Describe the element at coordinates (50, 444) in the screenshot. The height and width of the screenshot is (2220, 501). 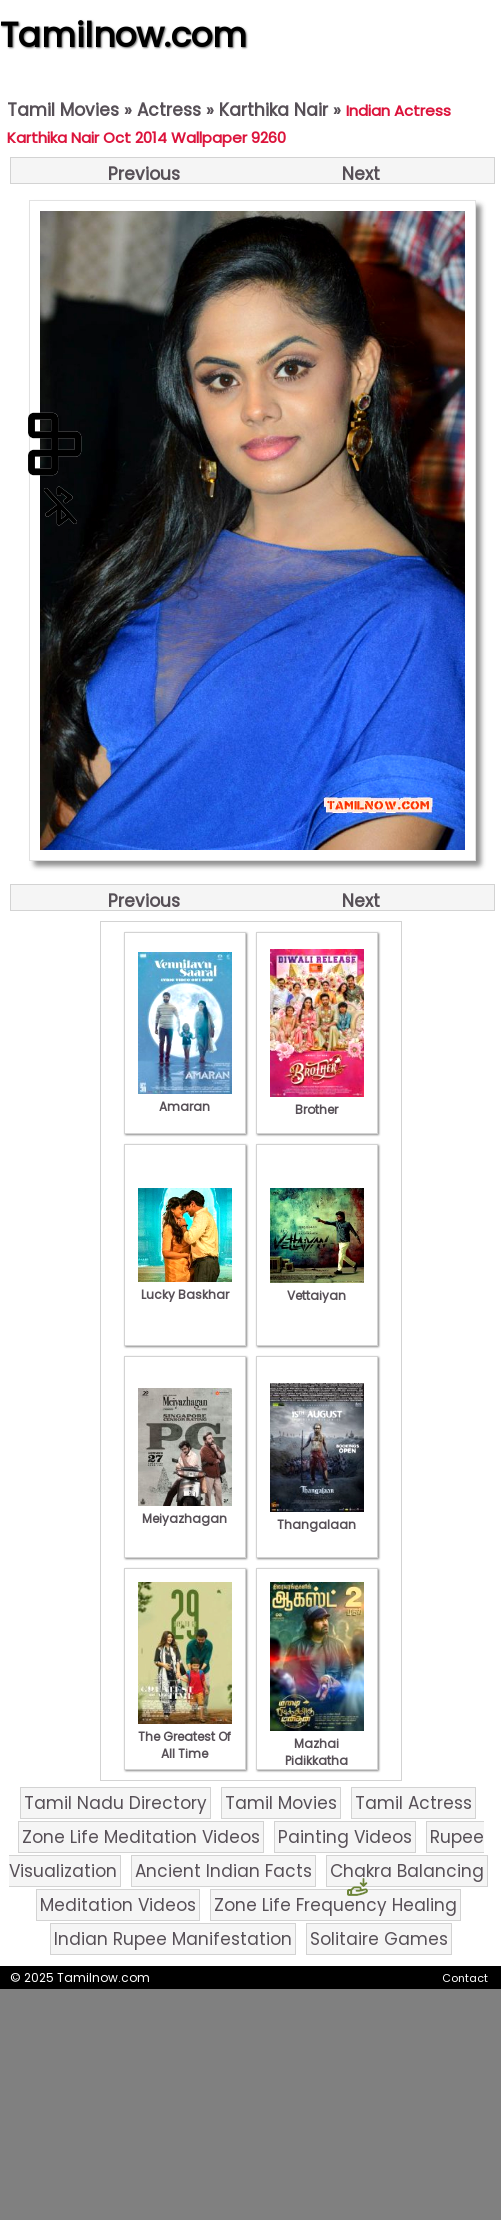
I see `open replit` at that location.